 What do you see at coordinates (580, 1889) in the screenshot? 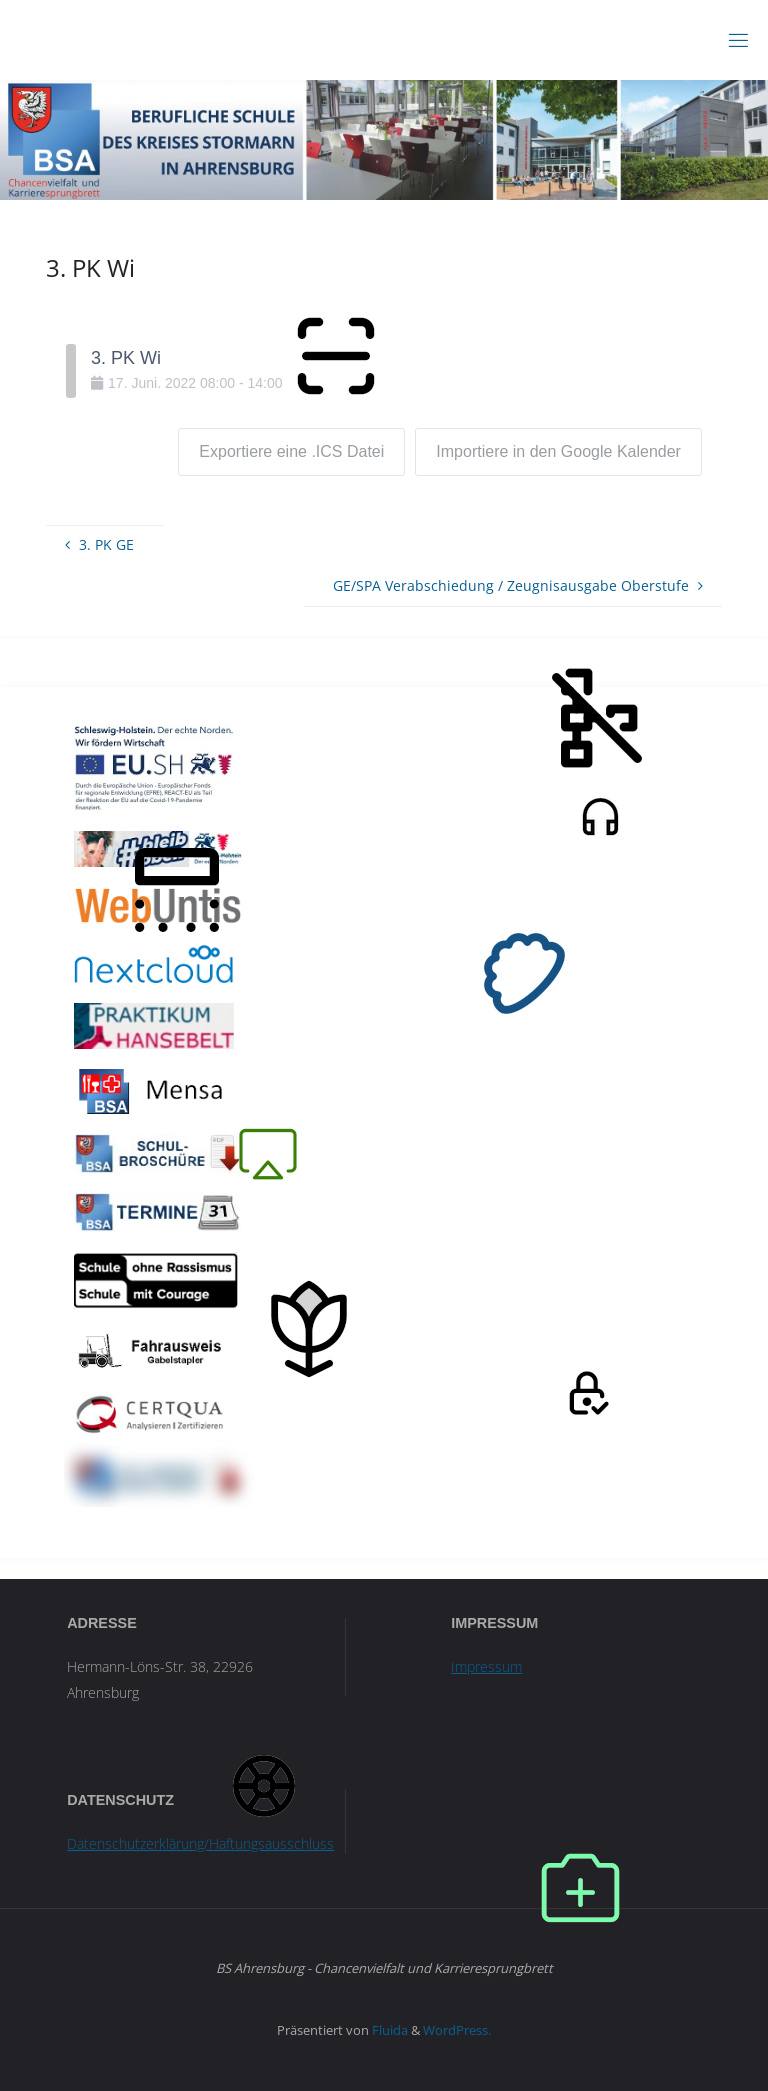
I see `add a new photo` at bounding box center [580, 1889].